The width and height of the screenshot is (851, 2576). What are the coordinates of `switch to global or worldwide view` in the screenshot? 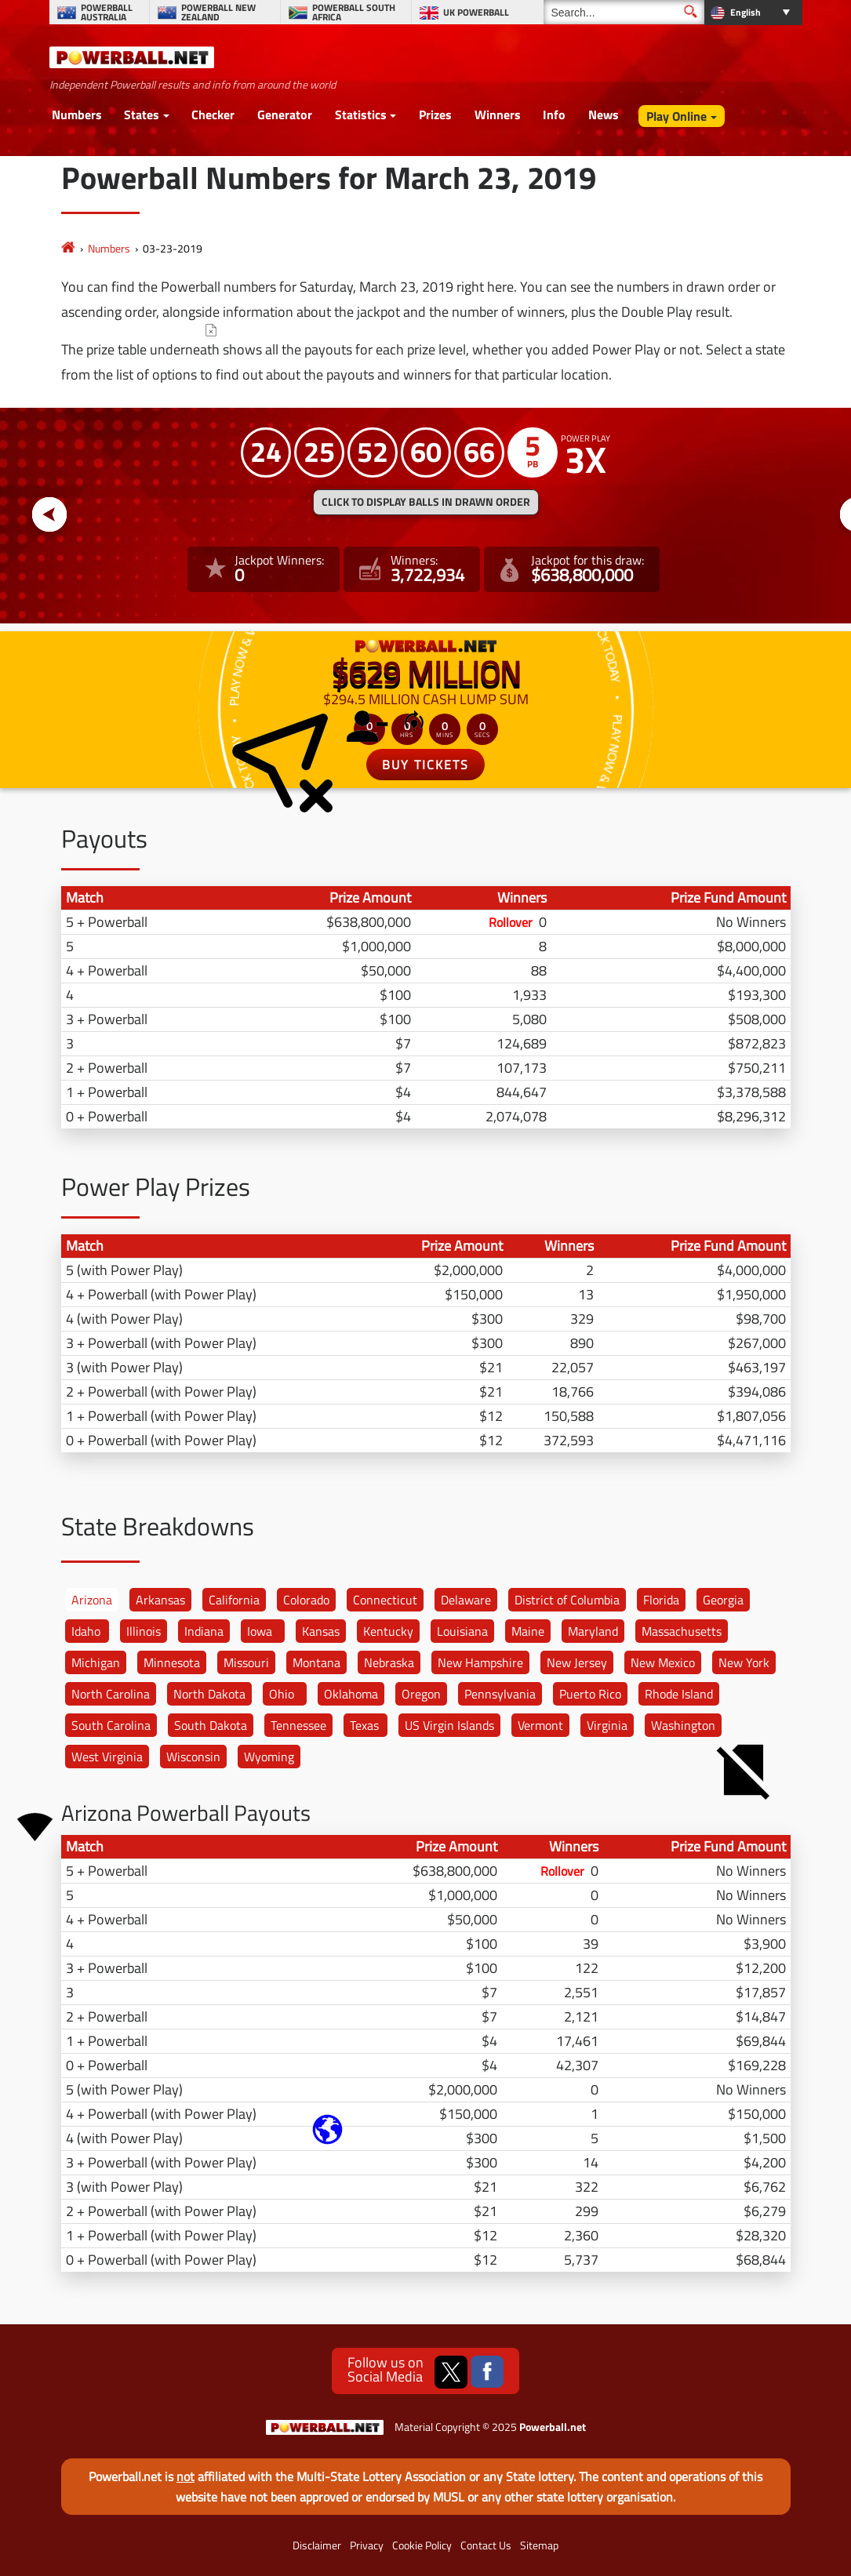 It's located at (327, 2129).